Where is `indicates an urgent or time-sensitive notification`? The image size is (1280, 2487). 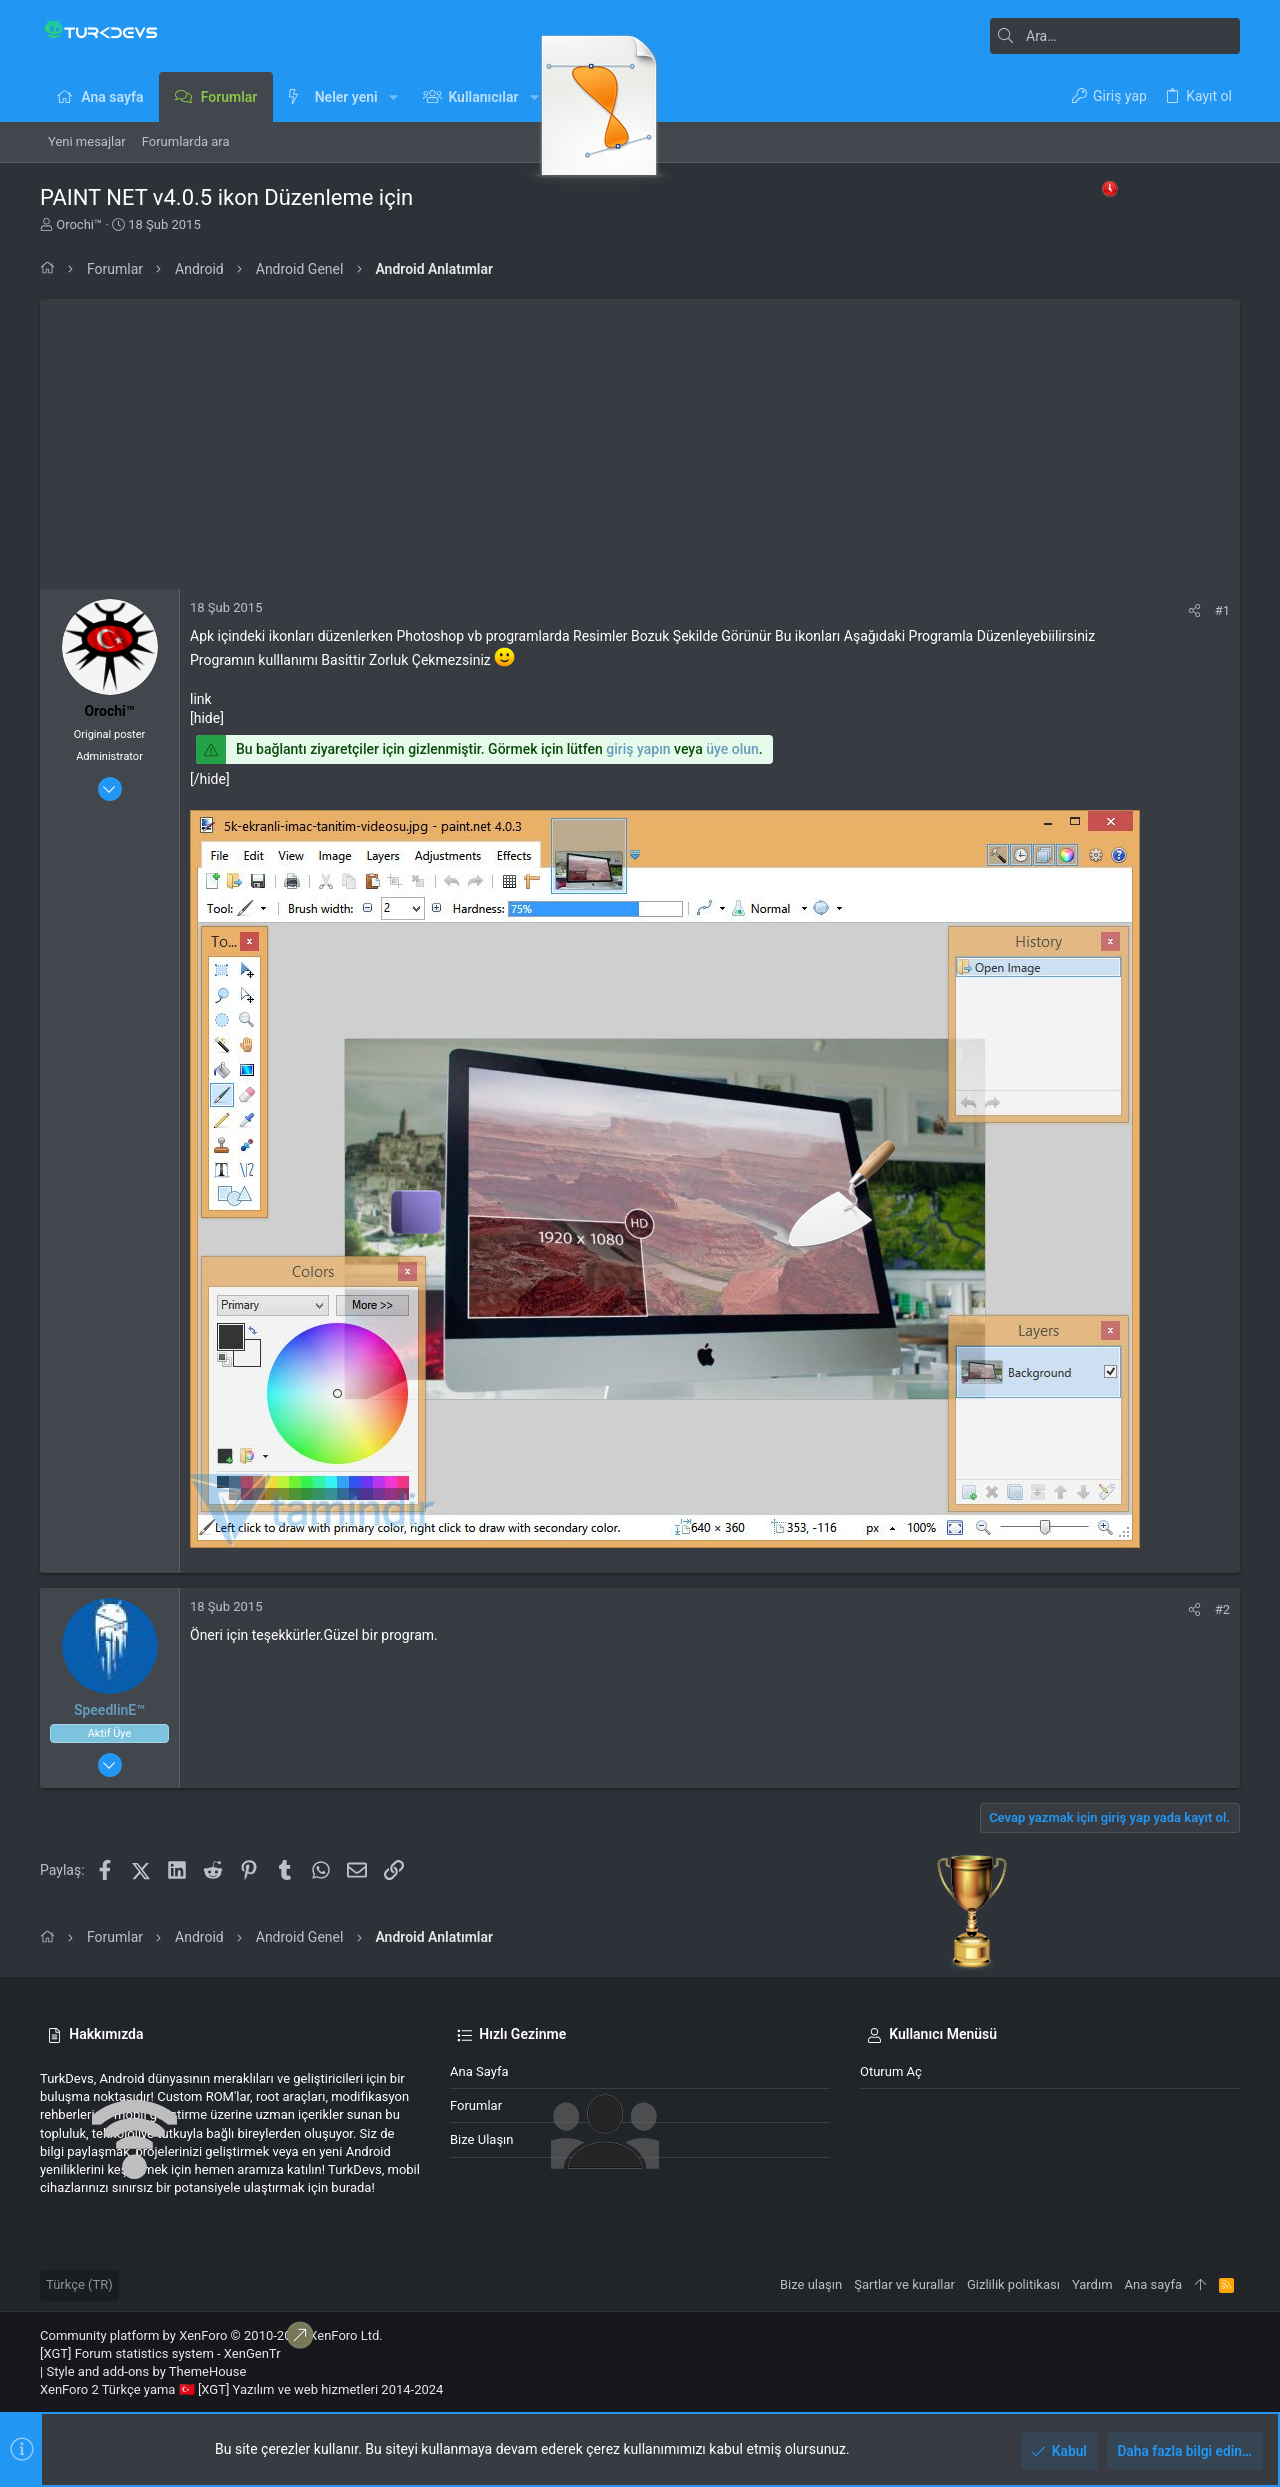 indicates an urgent or time-sensitive notification is located at coordinates (1110, 189).